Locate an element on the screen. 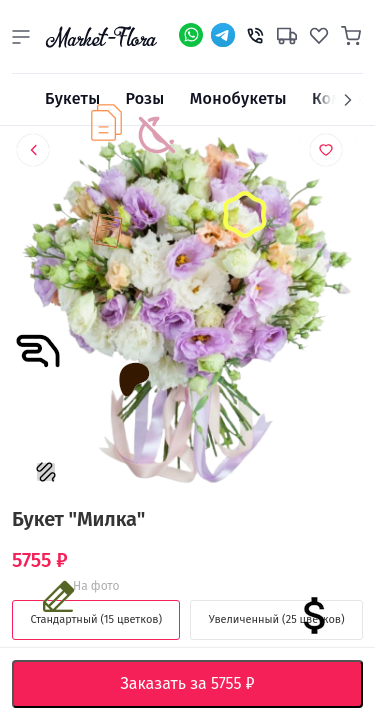 The width and height of the screenshot is (375, 720). edit or modify content is located at coordinates (58, 597).